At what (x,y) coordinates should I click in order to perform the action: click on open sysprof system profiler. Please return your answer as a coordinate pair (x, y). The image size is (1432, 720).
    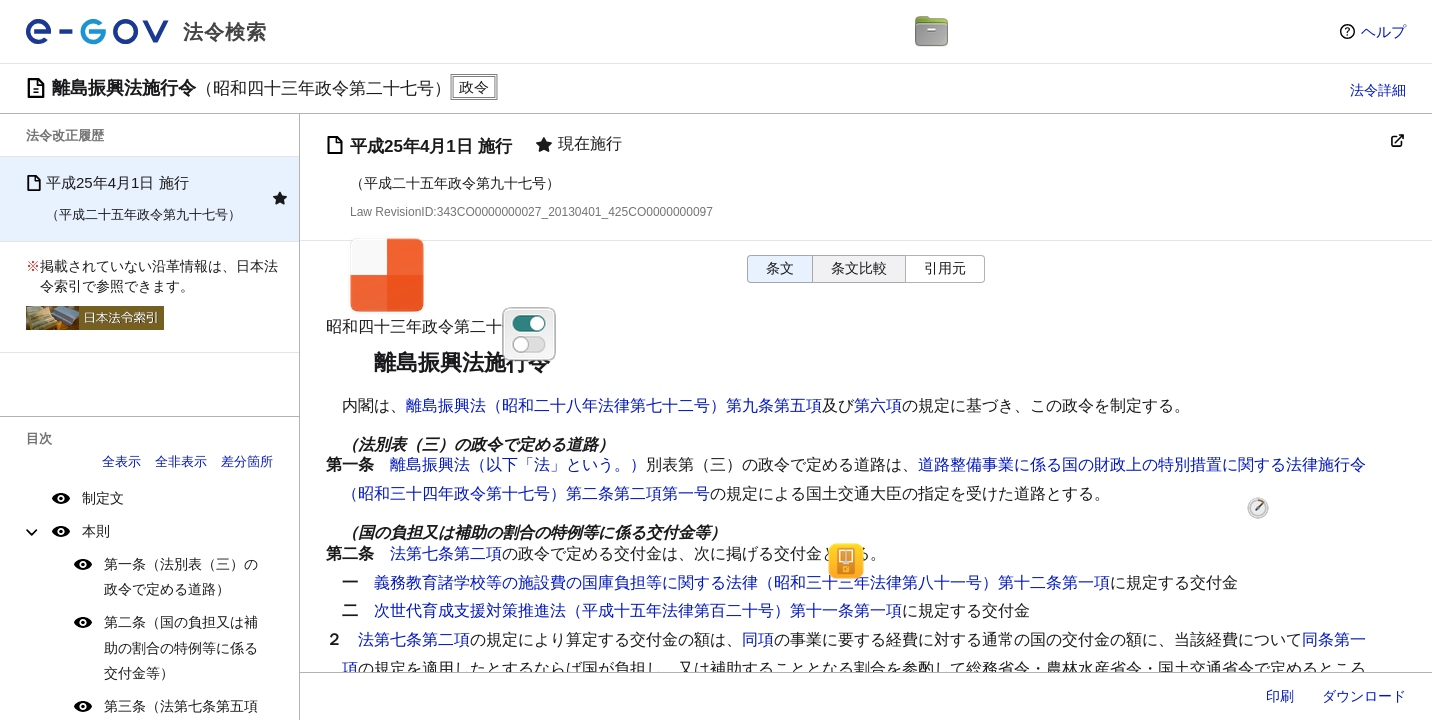
    Looking at the image, I should click on (1258, 508).